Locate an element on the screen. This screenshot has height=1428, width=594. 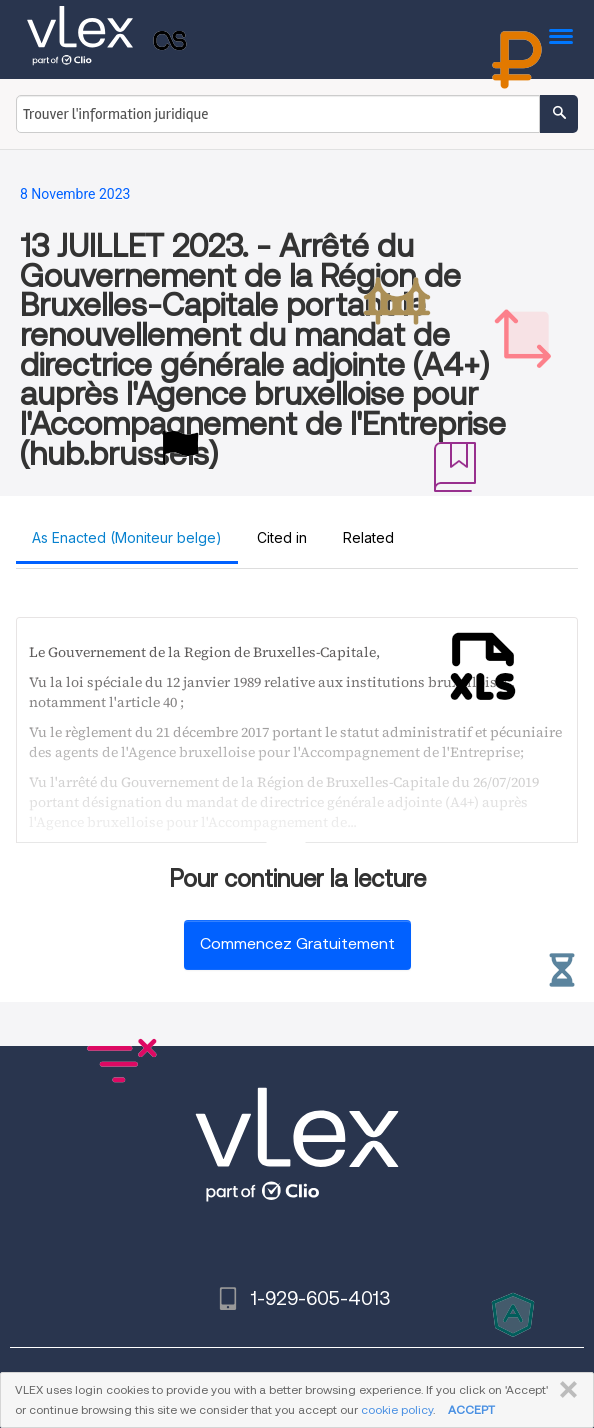
connect to Last.fm account is located at coordinates (170, 40).